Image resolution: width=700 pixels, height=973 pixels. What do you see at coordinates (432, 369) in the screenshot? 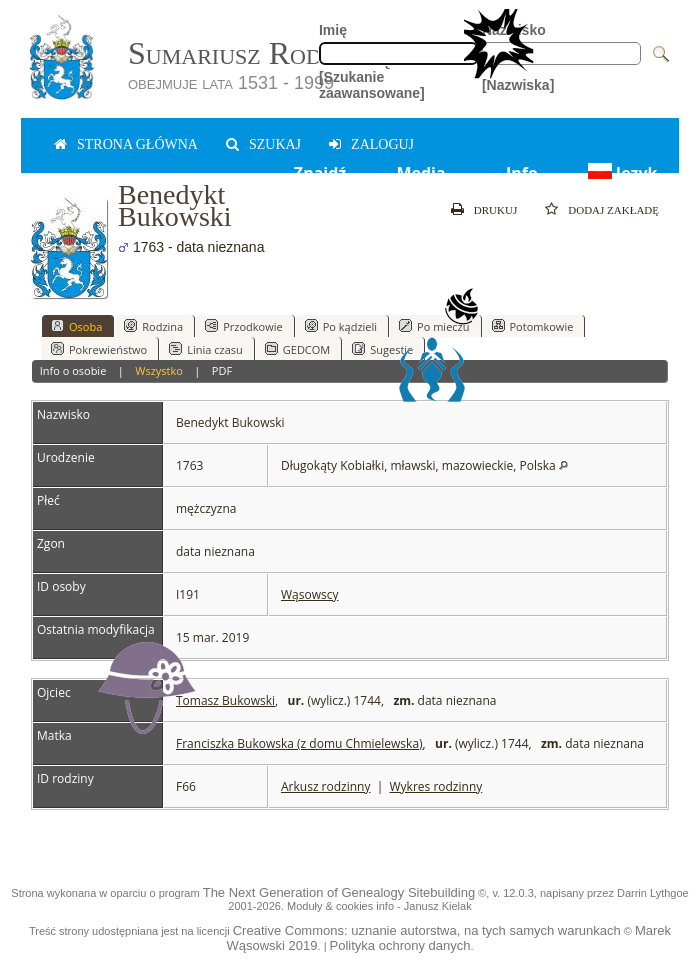
I see `view character soul or spirit stats` at bounding box center [432, 369].